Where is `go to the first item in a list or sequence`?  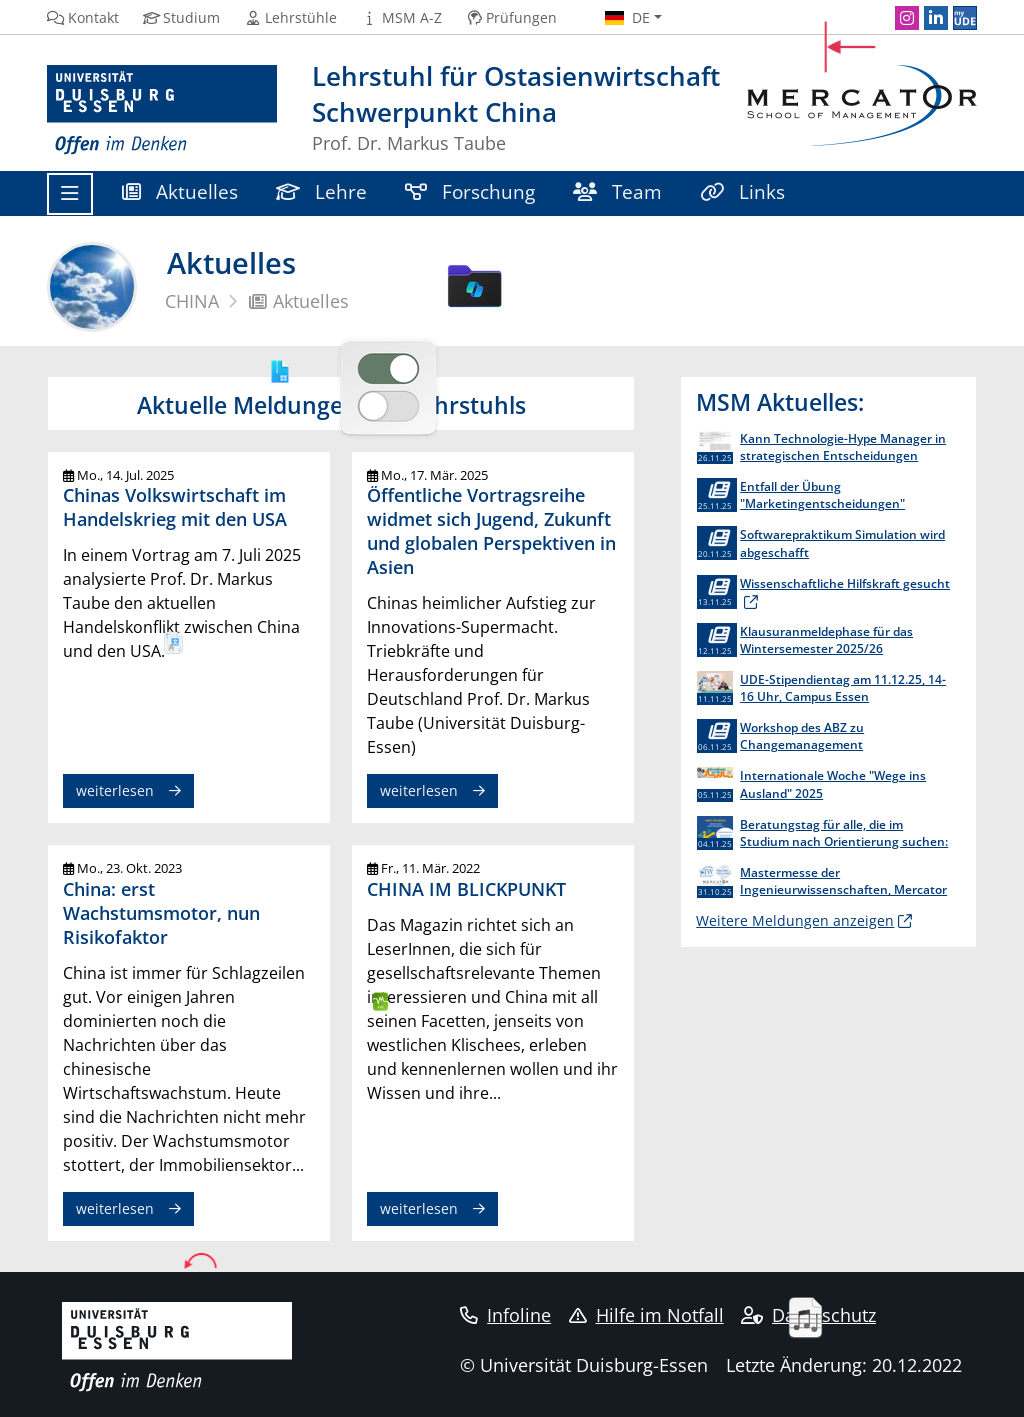
go to the first item in a list or sequence is located at coordinates (850, 47).